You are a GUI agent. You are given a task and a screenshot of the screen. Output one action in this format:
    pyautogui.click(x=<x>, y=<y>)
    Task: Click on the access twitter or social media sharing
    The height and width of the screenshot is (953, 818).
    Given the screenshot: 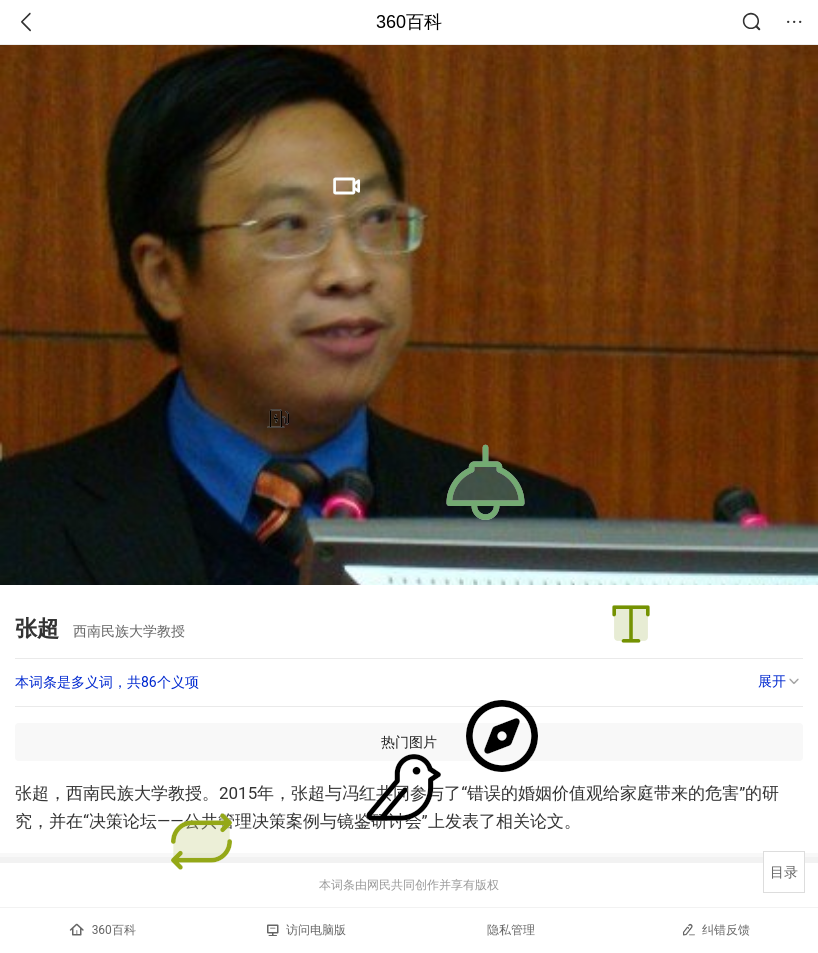 What is the action you would take?
    pyautogui.click(x=405, y=790)
    